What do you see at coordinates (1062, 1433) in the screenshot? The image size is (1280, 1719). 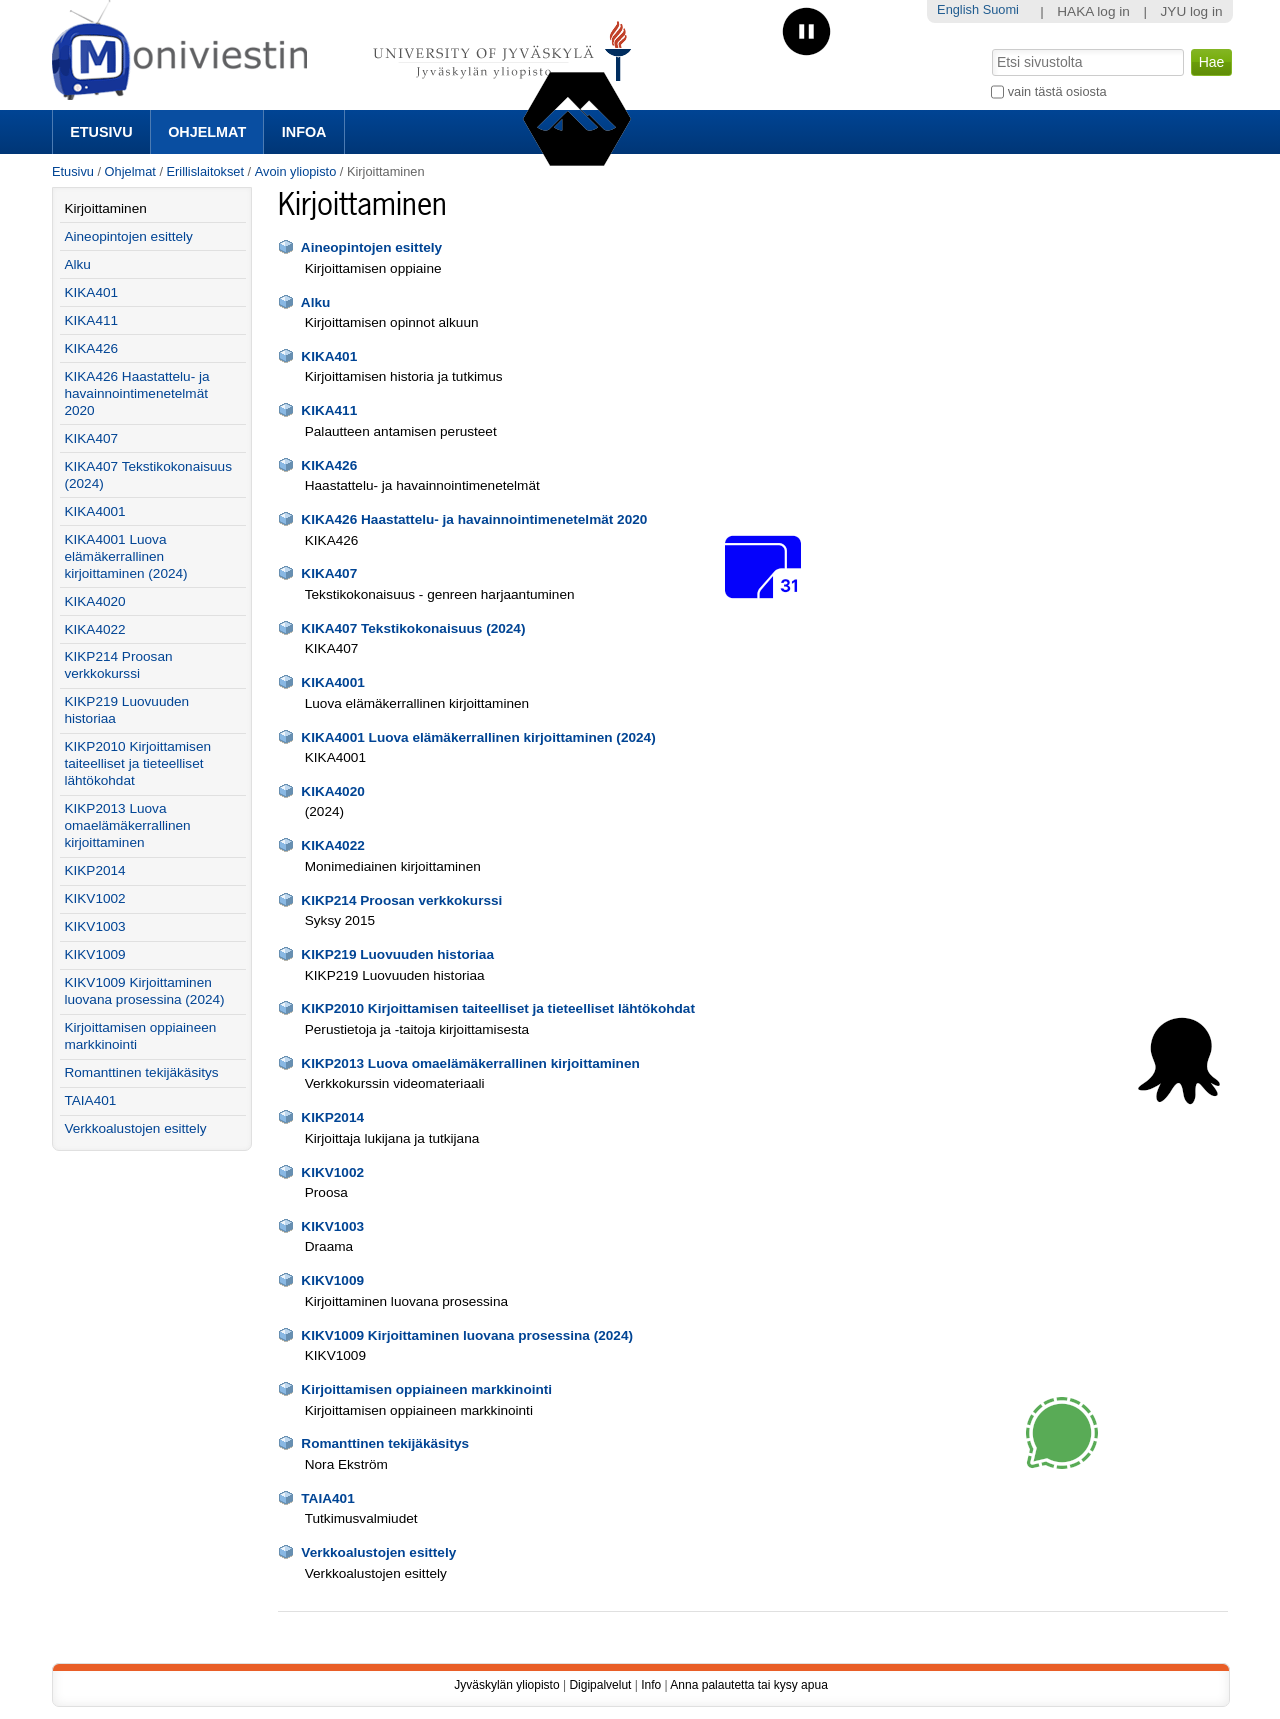 I see `open signal messenger` at bounding box center [1062, 1433].